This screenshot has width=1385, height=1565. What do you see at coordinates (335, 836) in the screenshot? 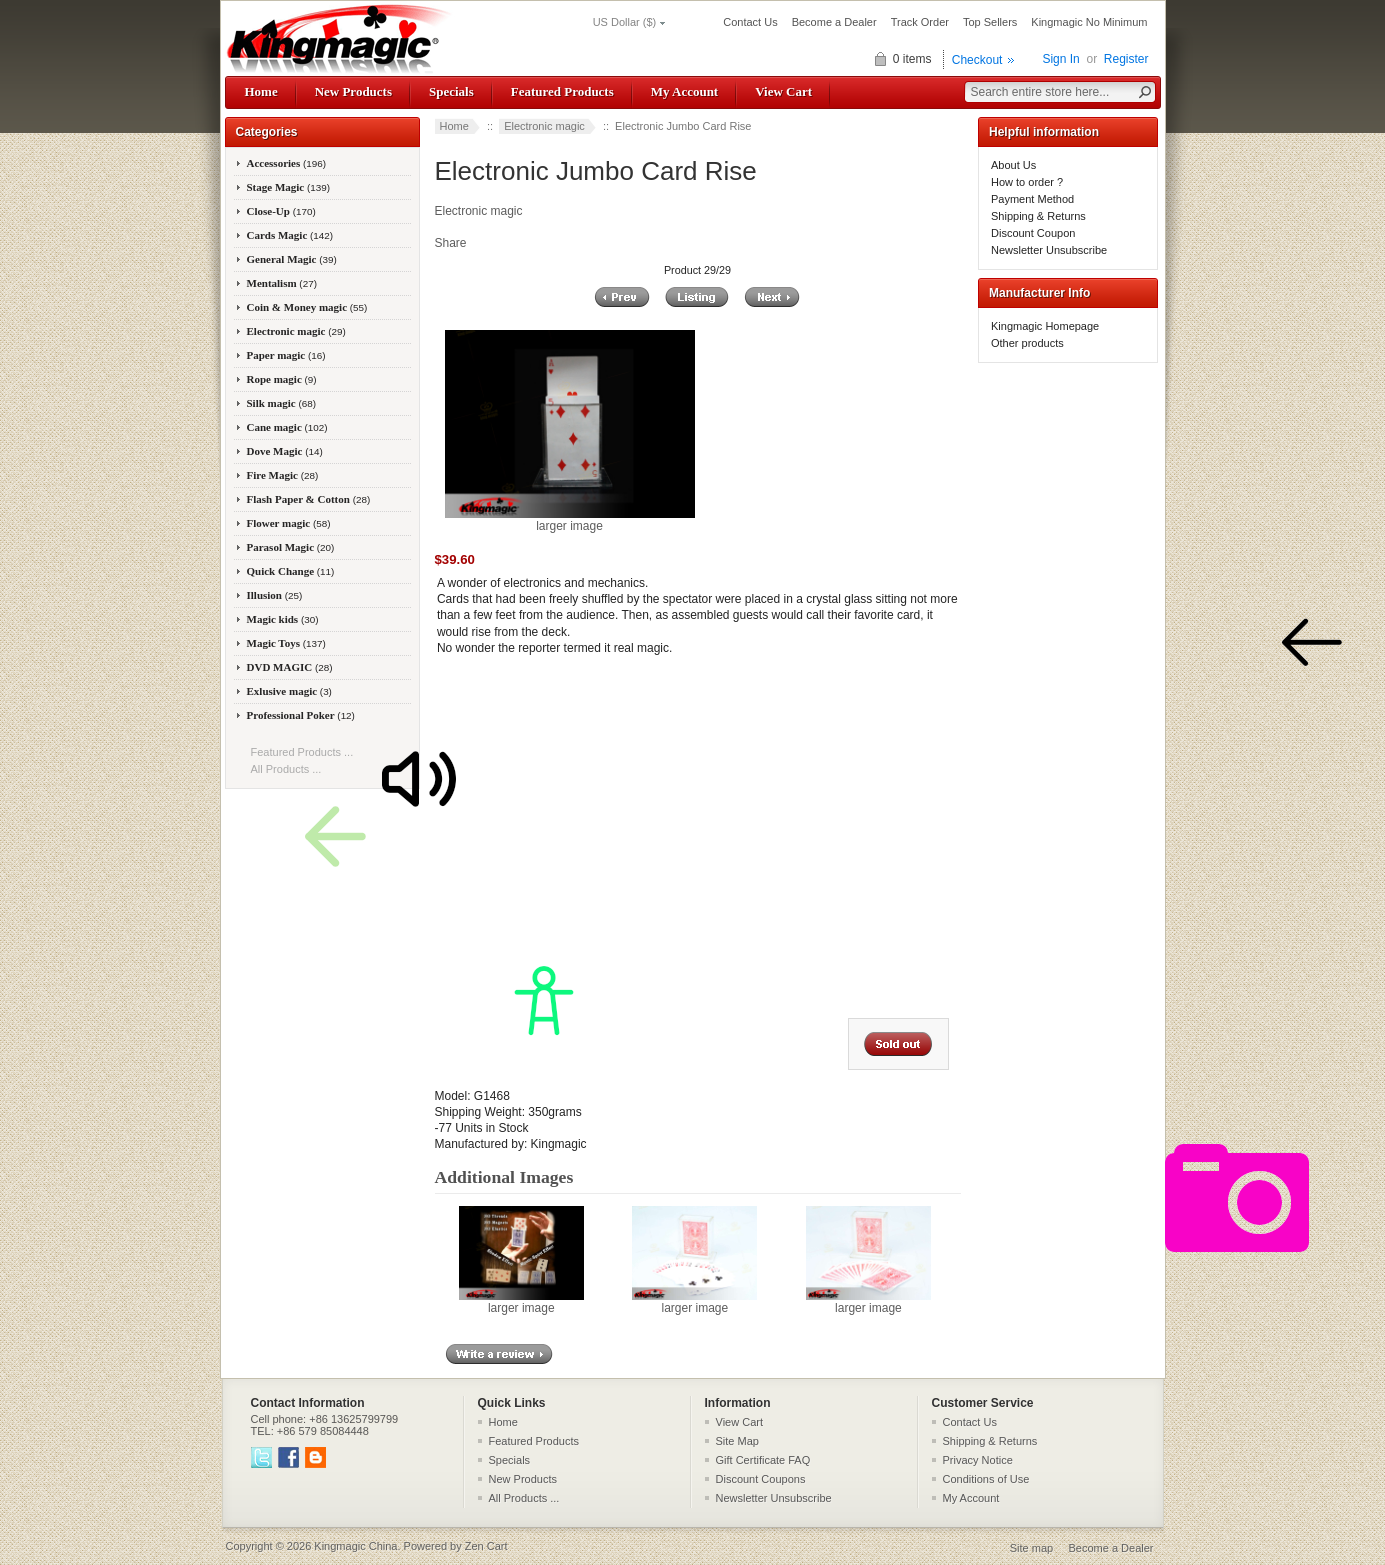
I see `go back to the previous screen` at bounding box center [335, 836].